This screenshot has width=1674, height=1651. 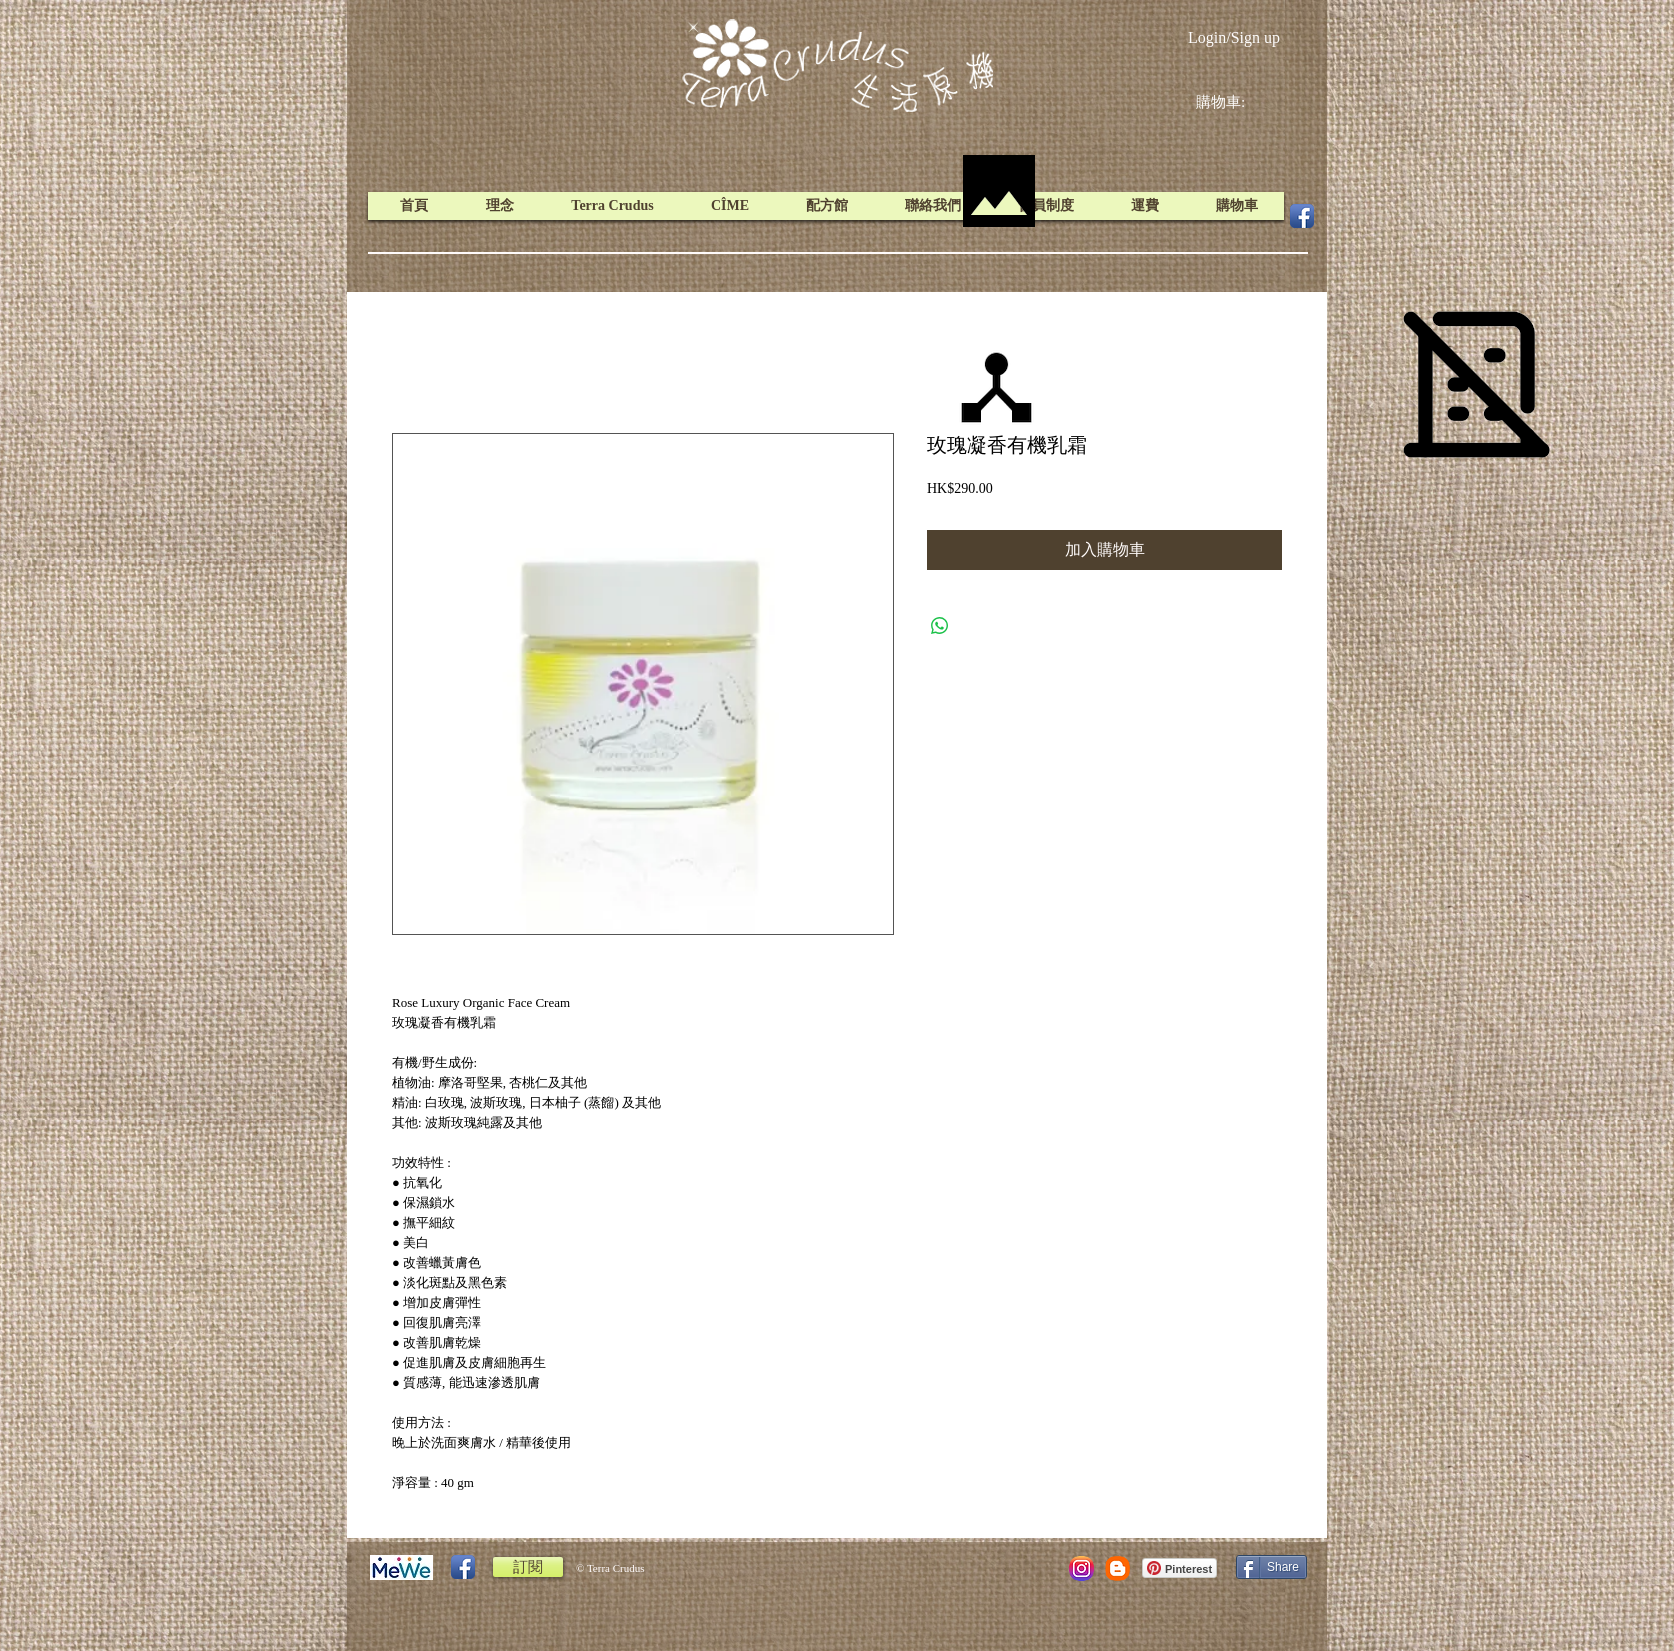 I want to click on view photos or images, so click(x=999, y=191).